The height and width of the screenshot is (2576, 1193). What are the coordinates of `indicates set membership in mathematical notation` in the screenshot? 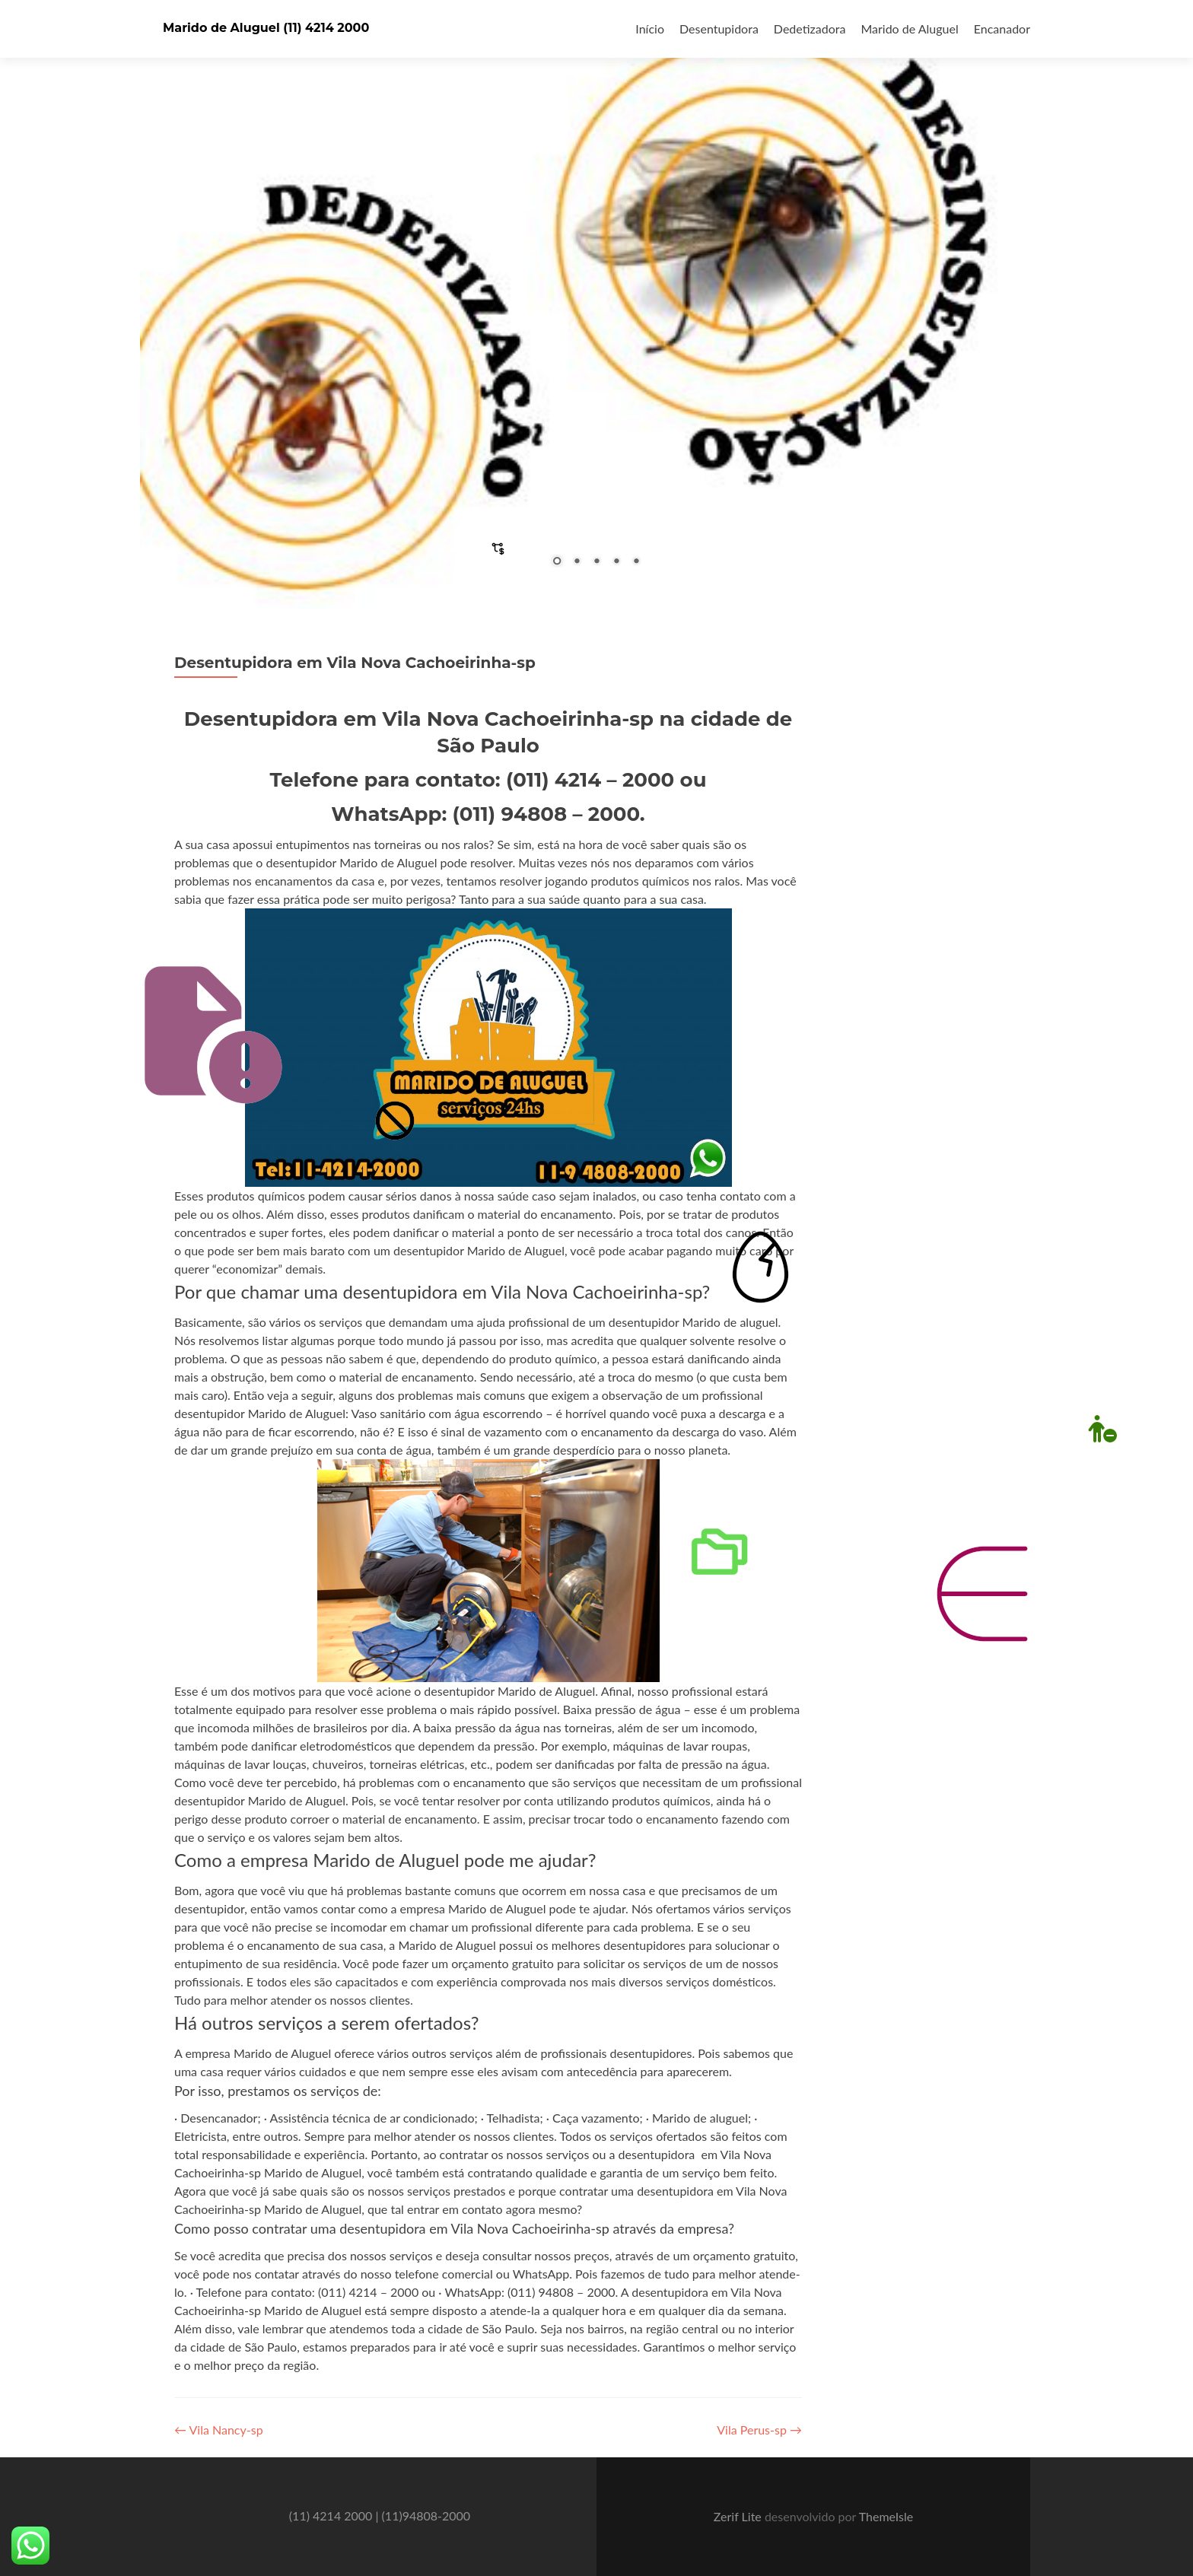 It's located at (985, 1594).